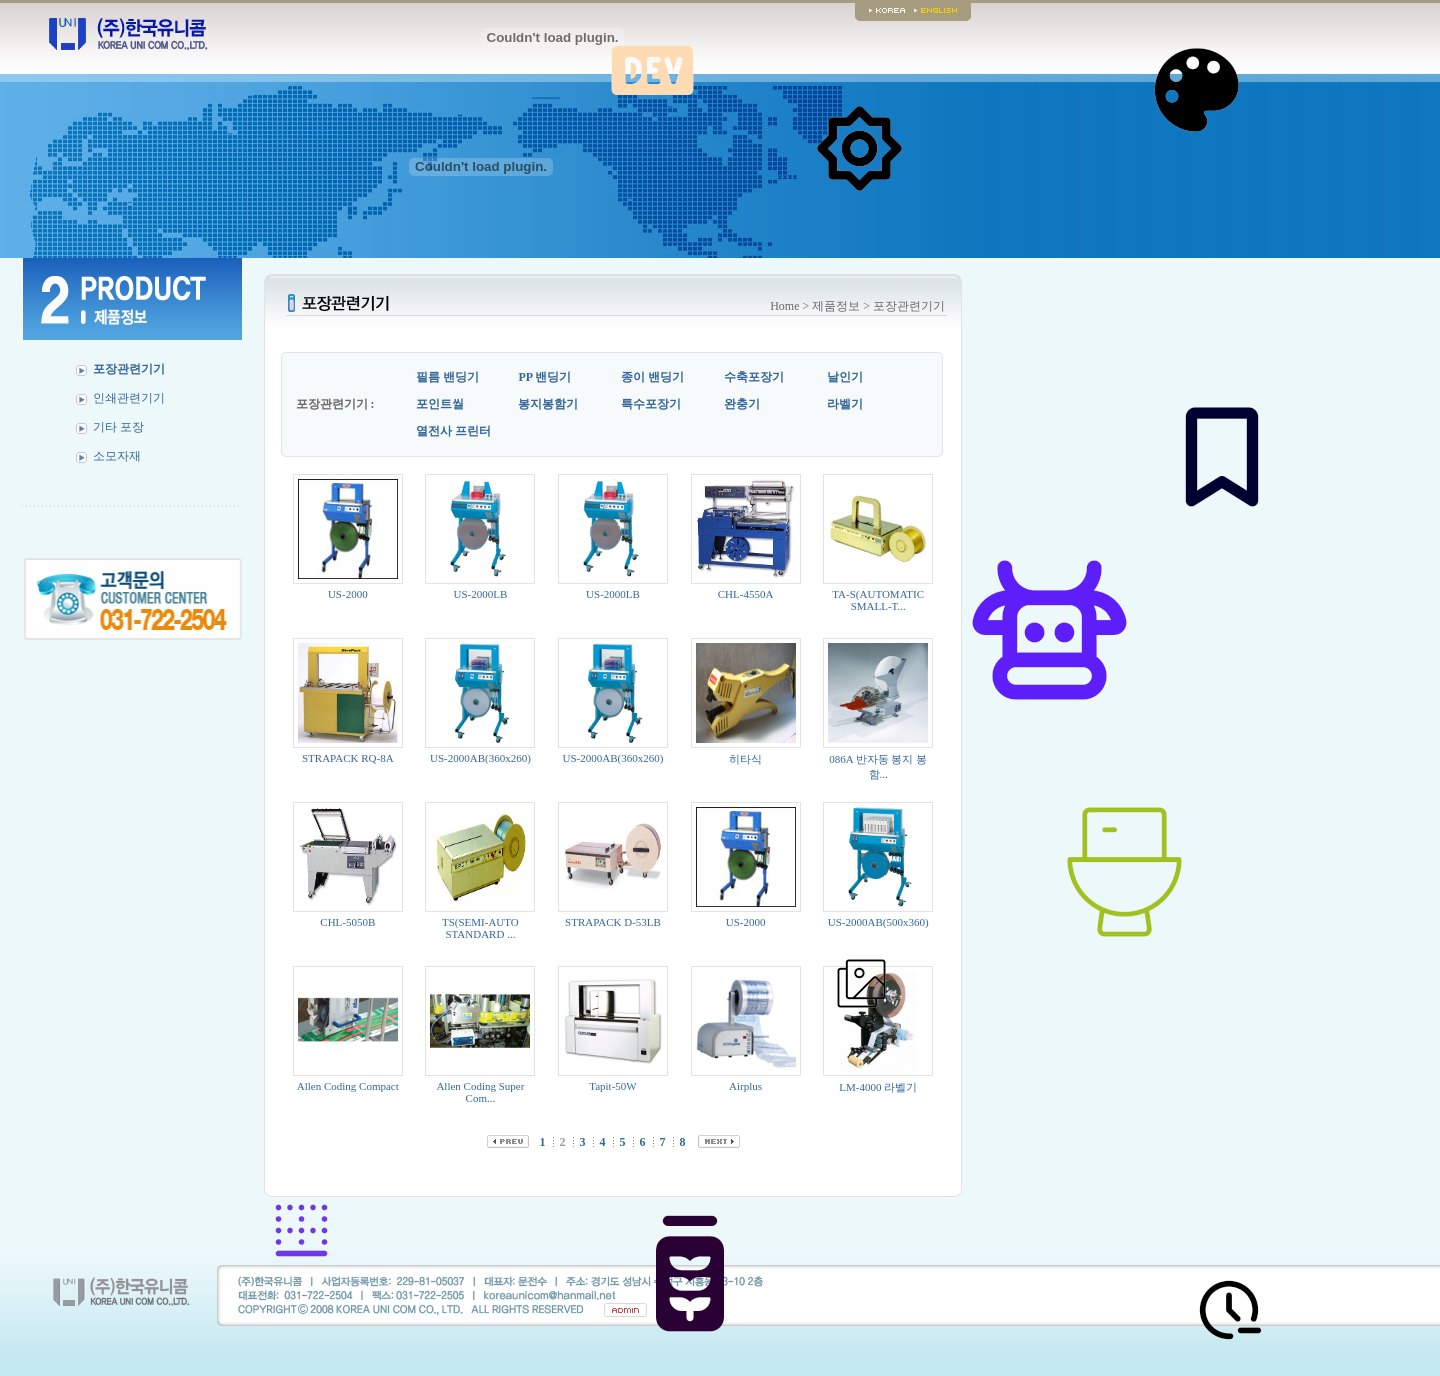 This screenshot has height=1376, width=1440. I want to click on locate nearby restrooms, so click(1124, 869).